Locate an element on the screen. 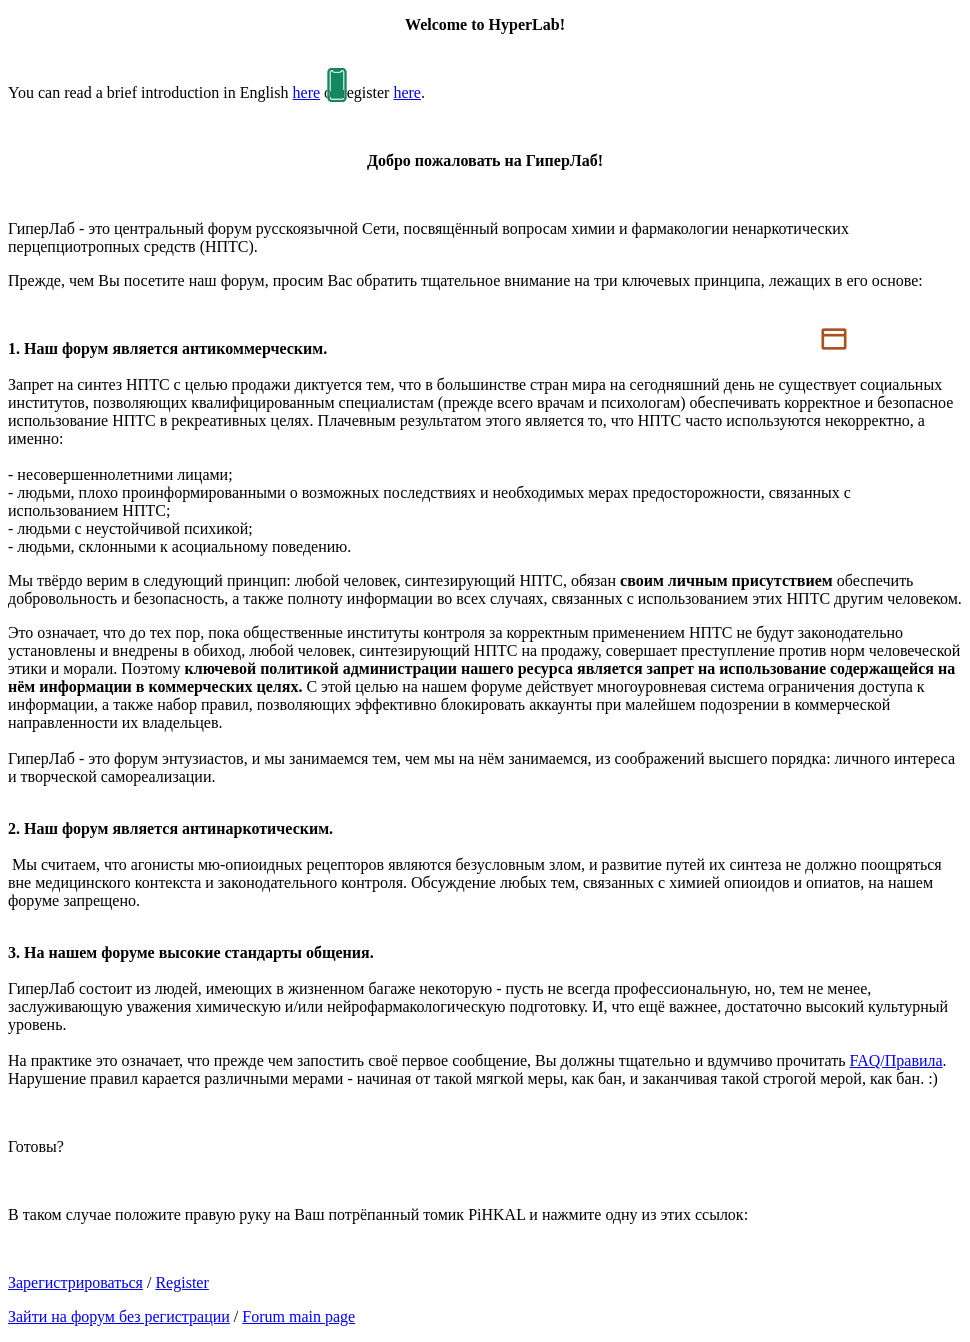  open web browser is located at coordinates (834, 339).